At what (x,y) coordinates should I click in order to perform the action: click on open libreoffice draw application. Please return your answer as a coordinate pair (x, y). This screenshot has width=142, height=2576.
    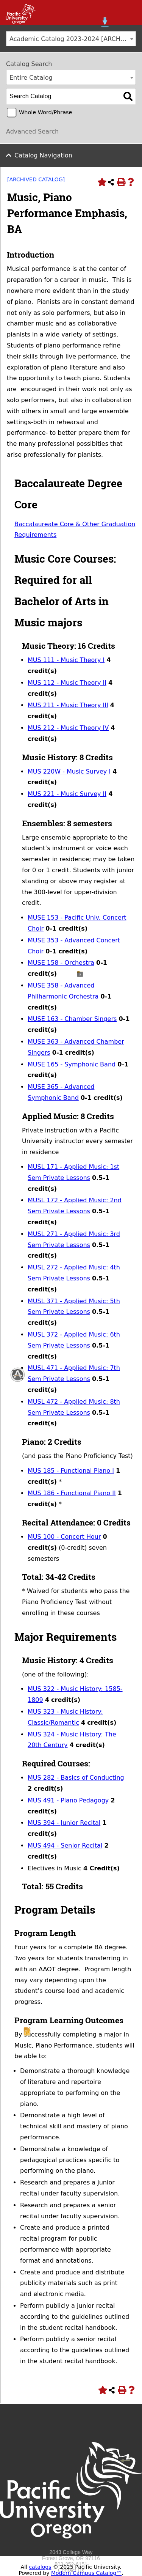
    Looking at the image, I should click on (27, 2031).